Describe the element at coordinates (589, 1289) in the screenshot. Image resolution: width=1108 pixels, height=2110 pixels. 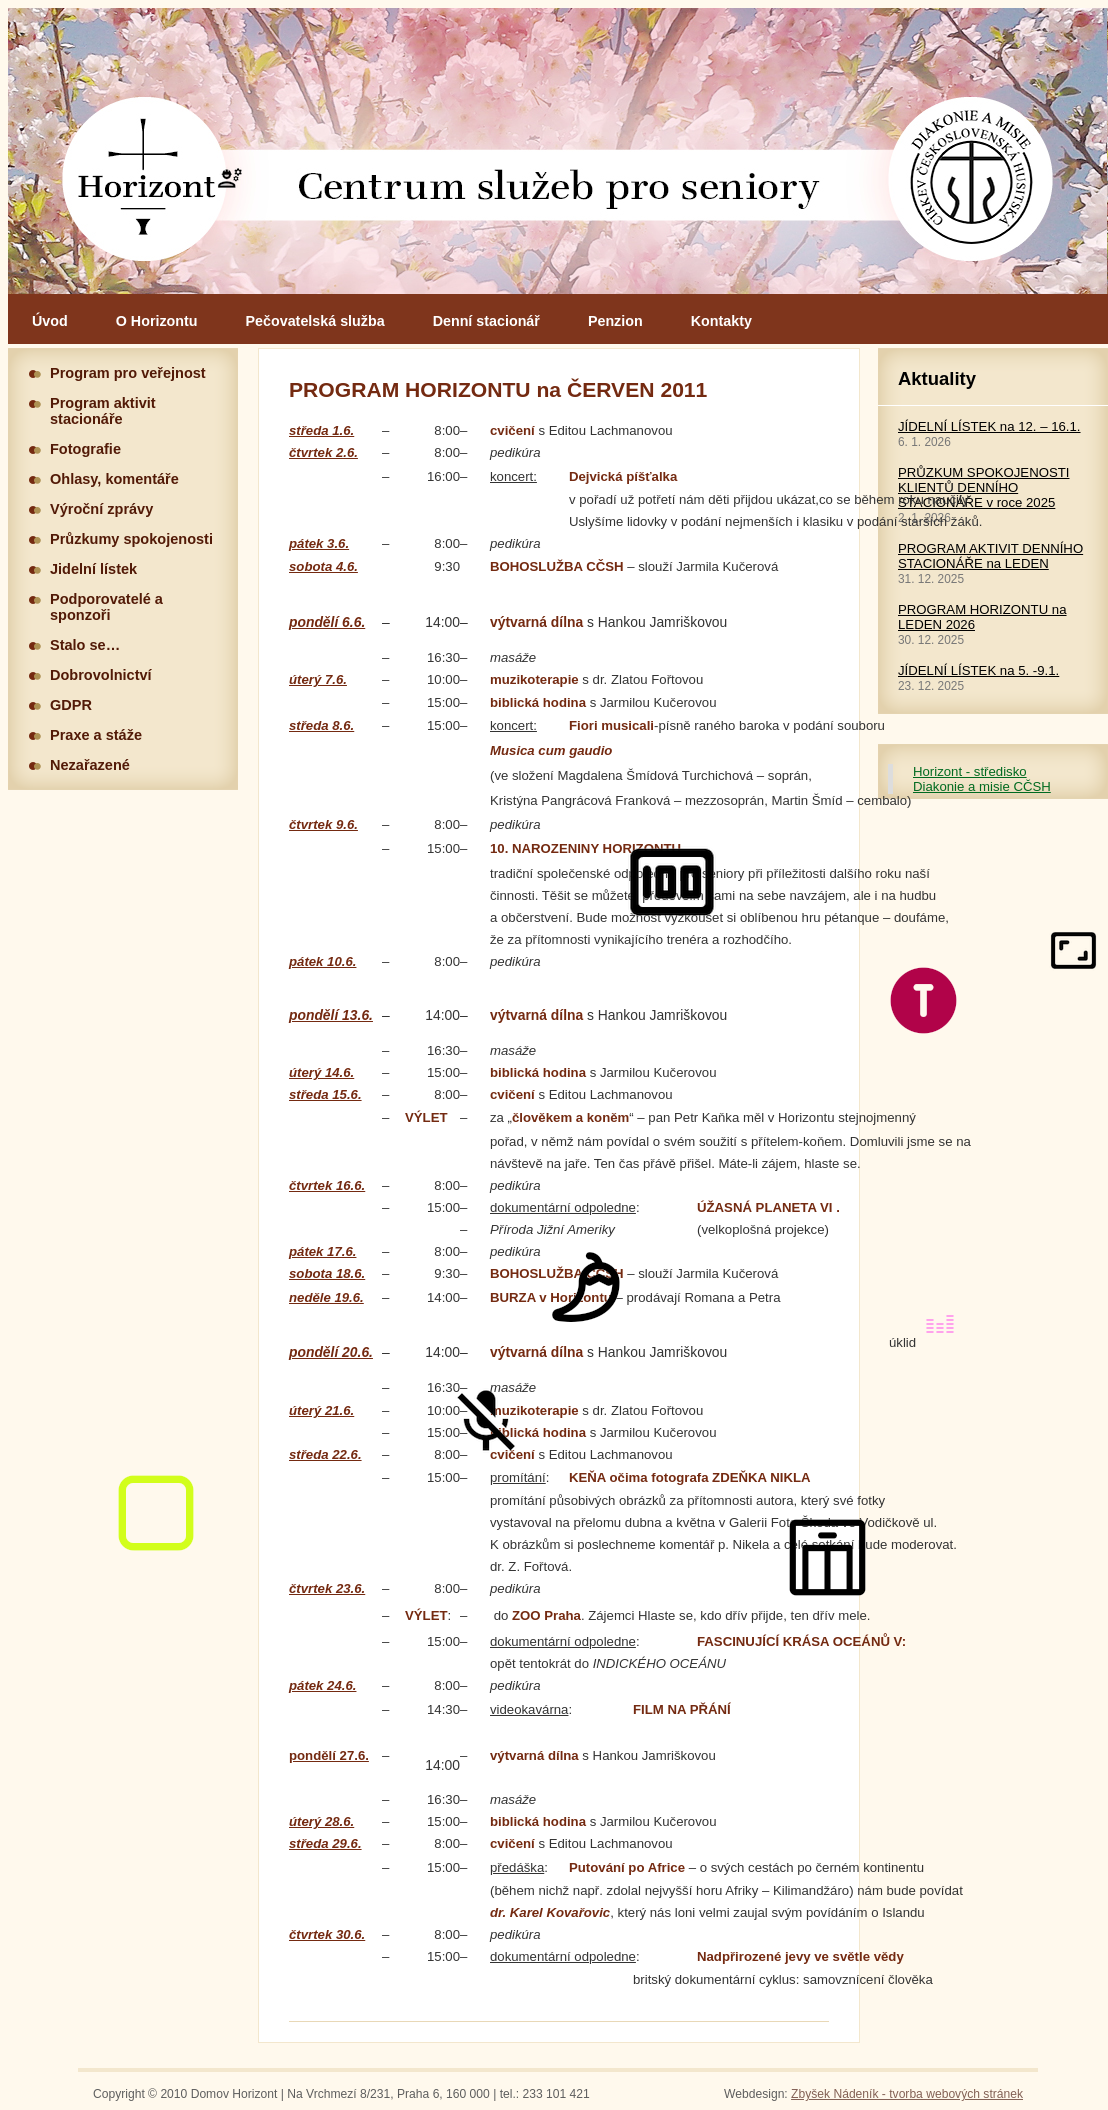
I see `indicates spicy or hot content/food` at that location.